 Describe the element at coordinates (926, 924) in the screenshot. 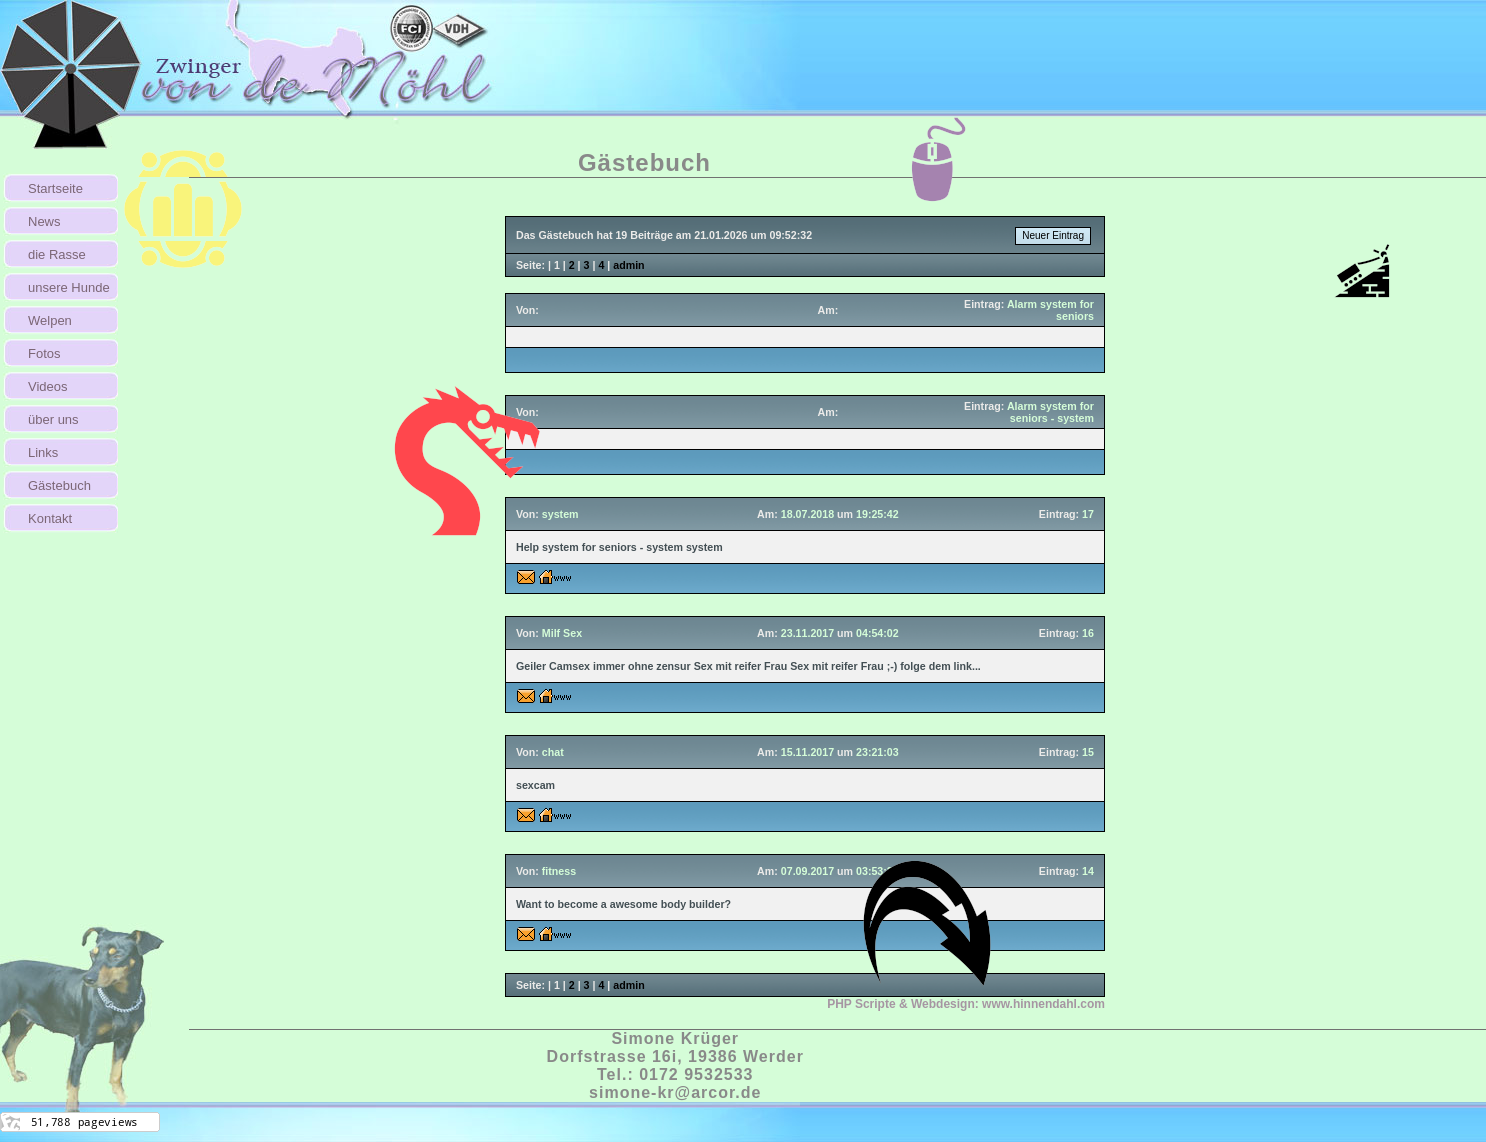

I see `perform a slam dunk move in a basketball game` at that location.